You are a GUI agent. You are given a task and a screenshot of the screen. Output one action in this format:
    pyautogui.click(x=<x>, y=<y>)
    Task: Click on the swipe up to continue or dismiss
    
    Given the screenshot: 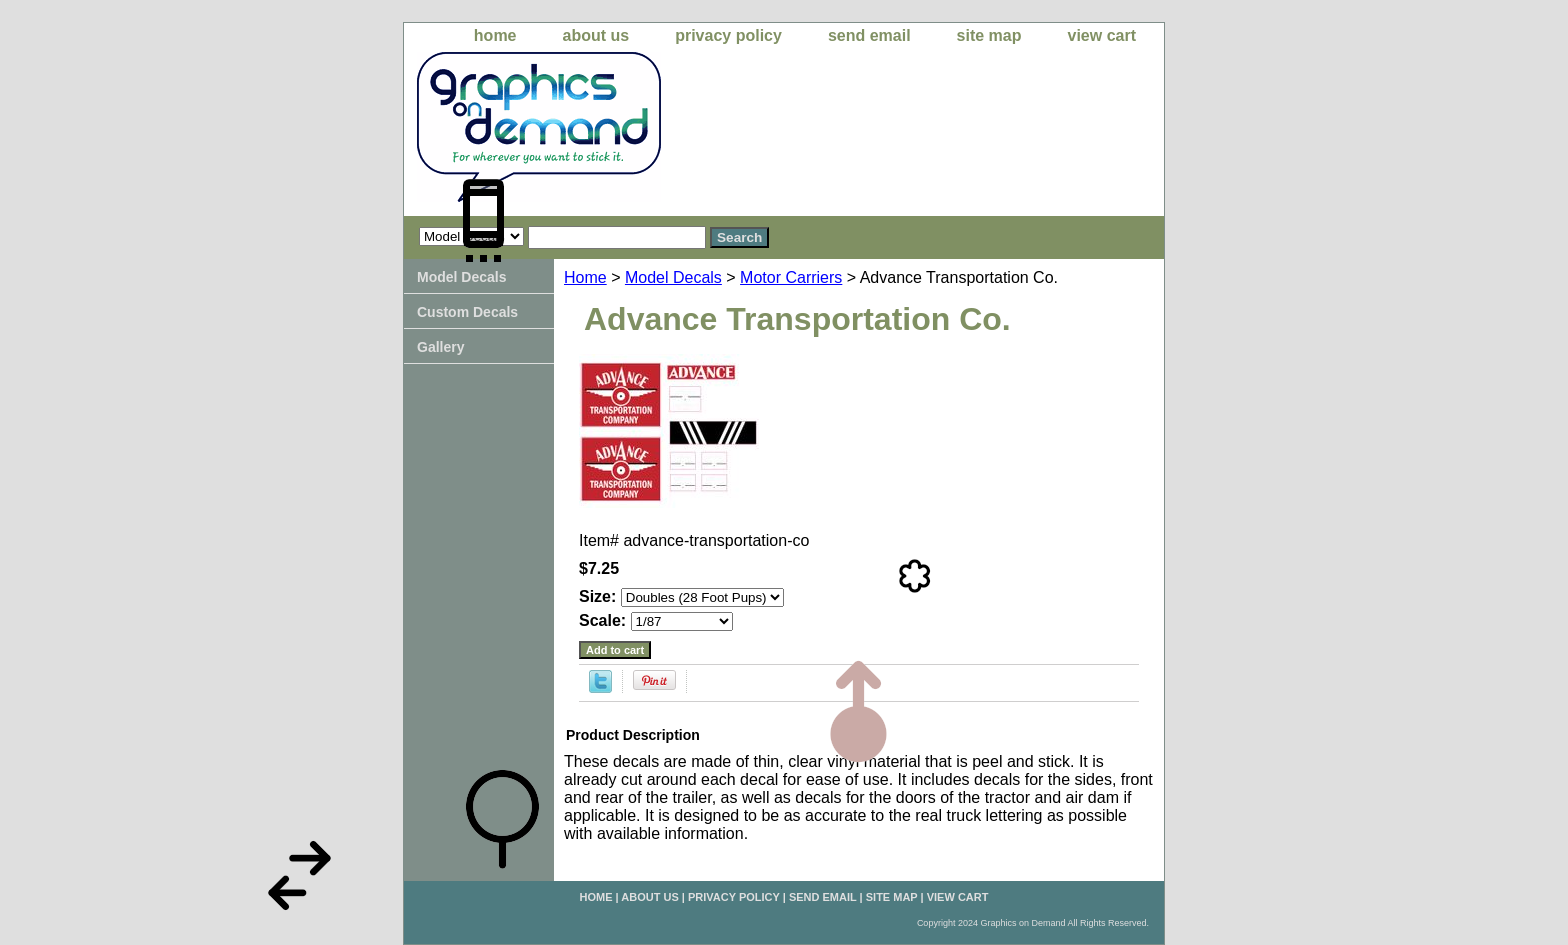 What is the action you would take?
    pyautogui.click(x=858, y=711)
    